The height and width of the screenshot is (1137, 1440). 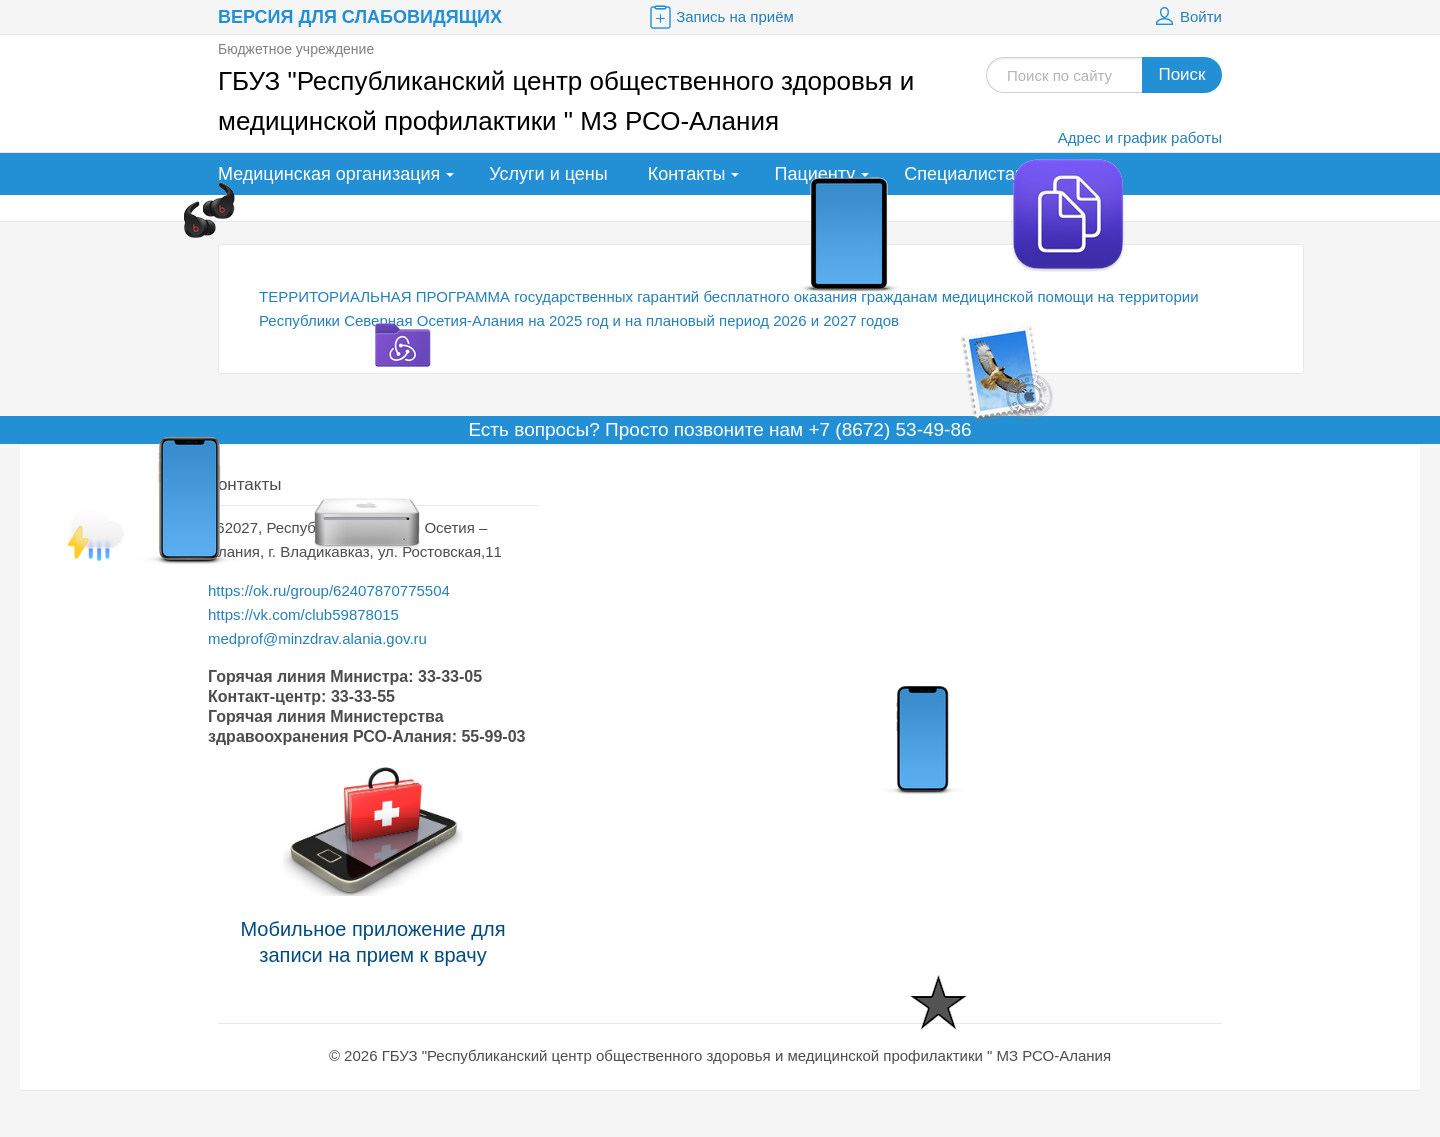 What do you see at coordinates (849, 222) in the screenshot?
I see `represents a connected iPad Mini device` at bounding box center [849, 222].